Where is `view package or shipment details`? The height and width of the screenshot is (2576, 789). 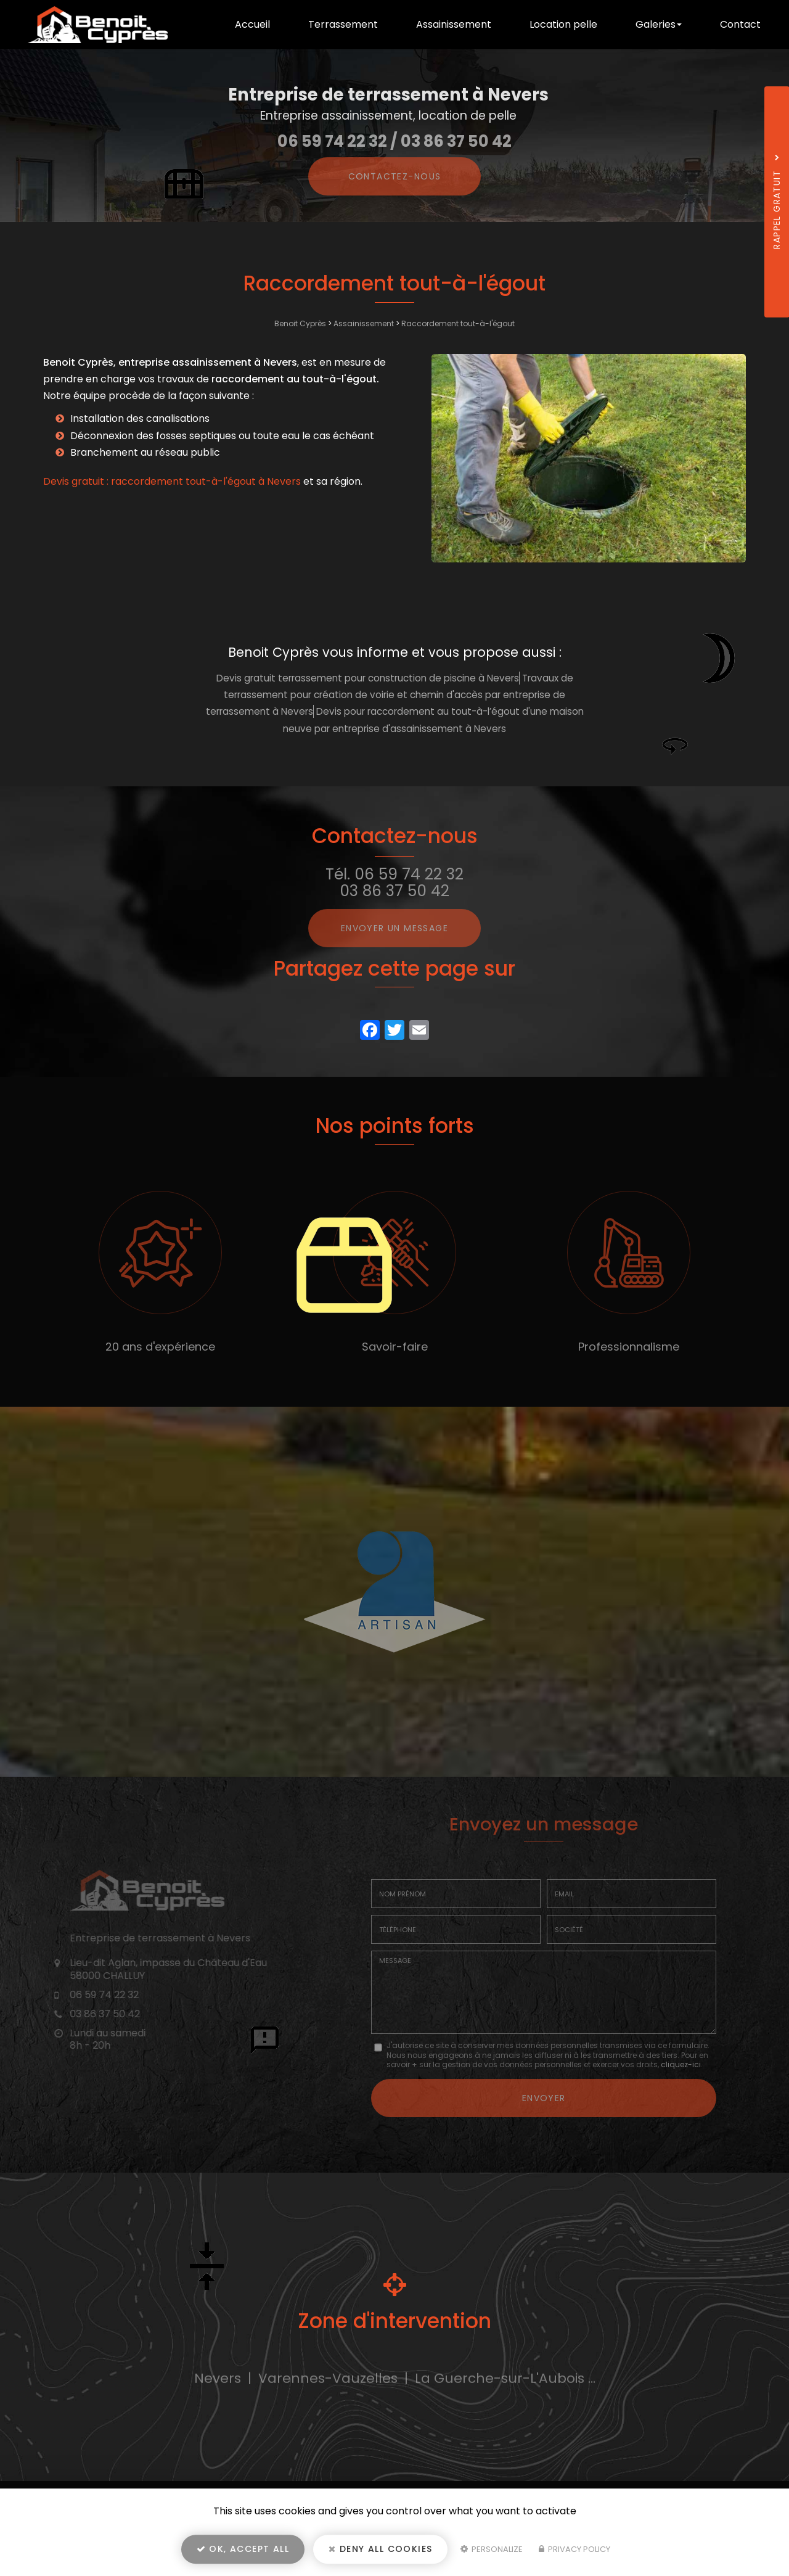 view package or shipment details is located at coordinates (344, 1265).